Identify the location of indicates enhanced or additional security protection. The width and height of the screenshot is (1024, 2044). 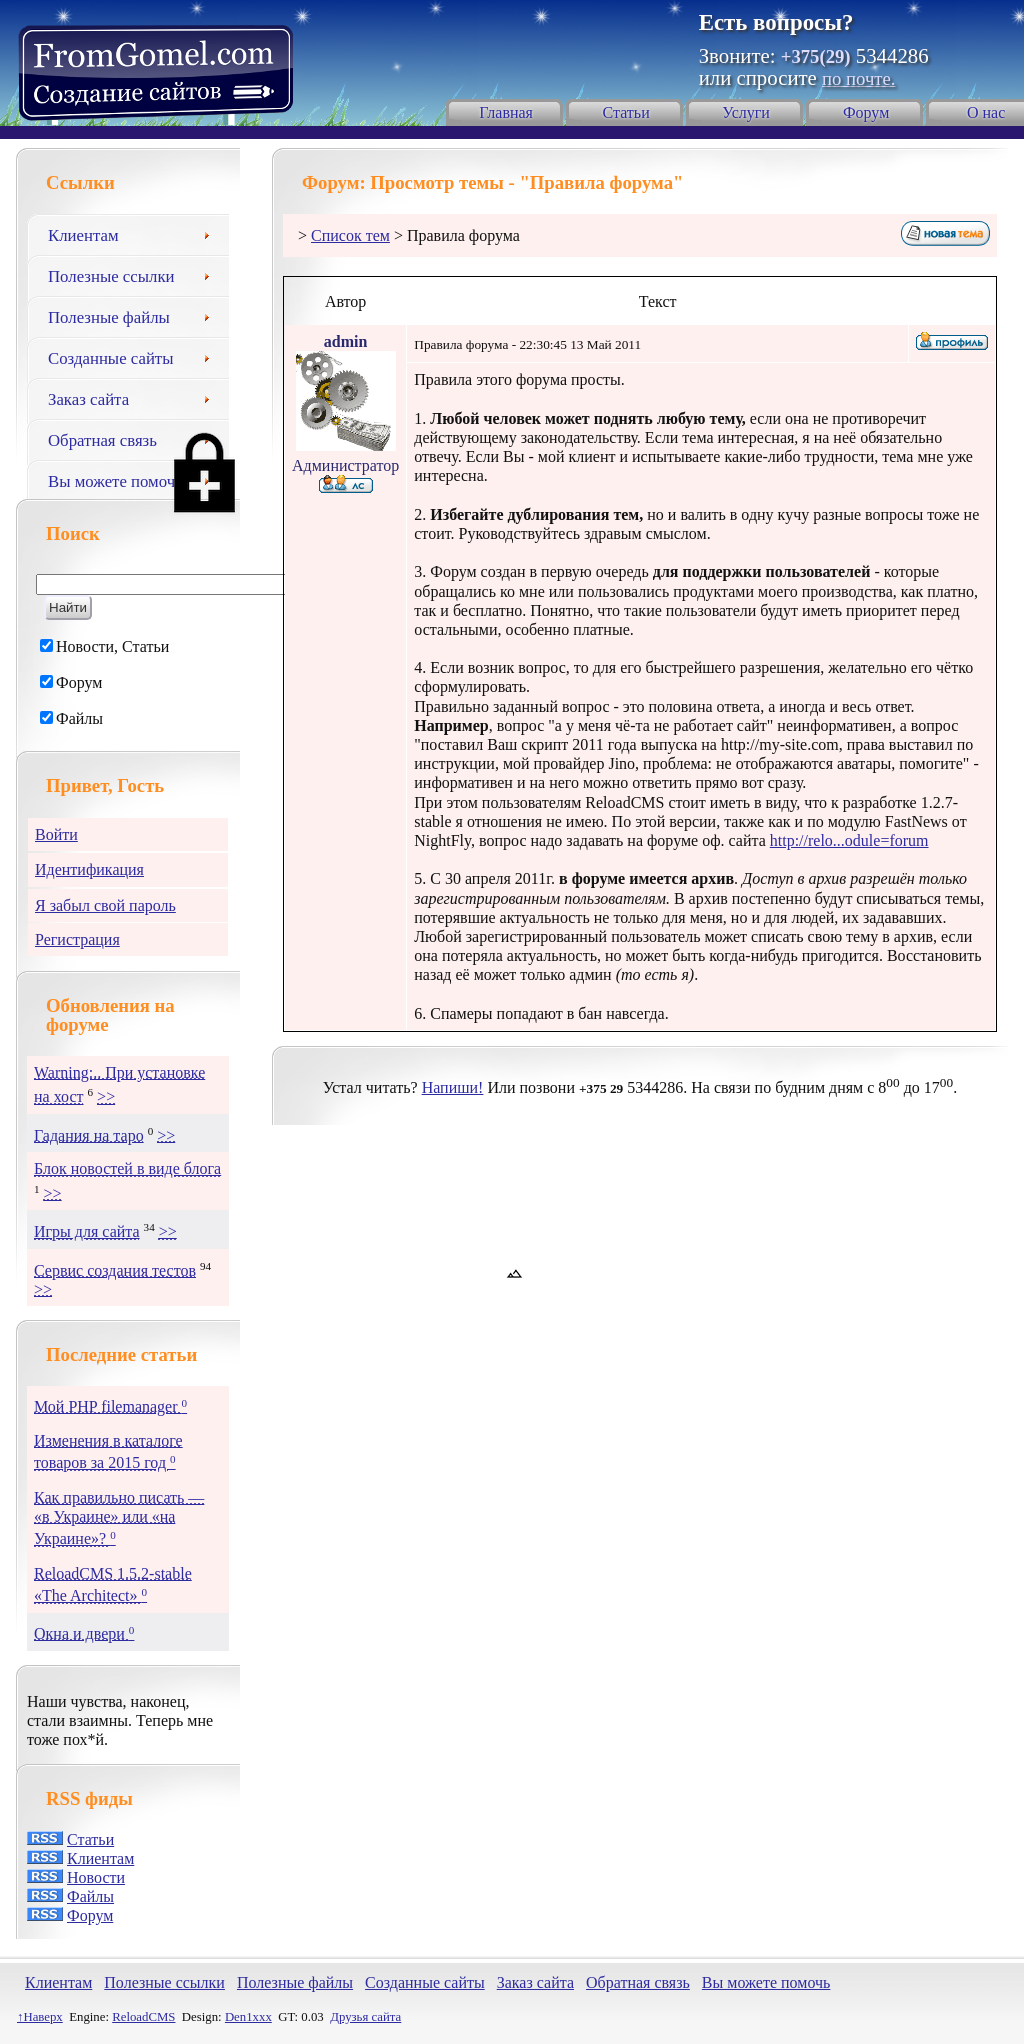
(204, 474).